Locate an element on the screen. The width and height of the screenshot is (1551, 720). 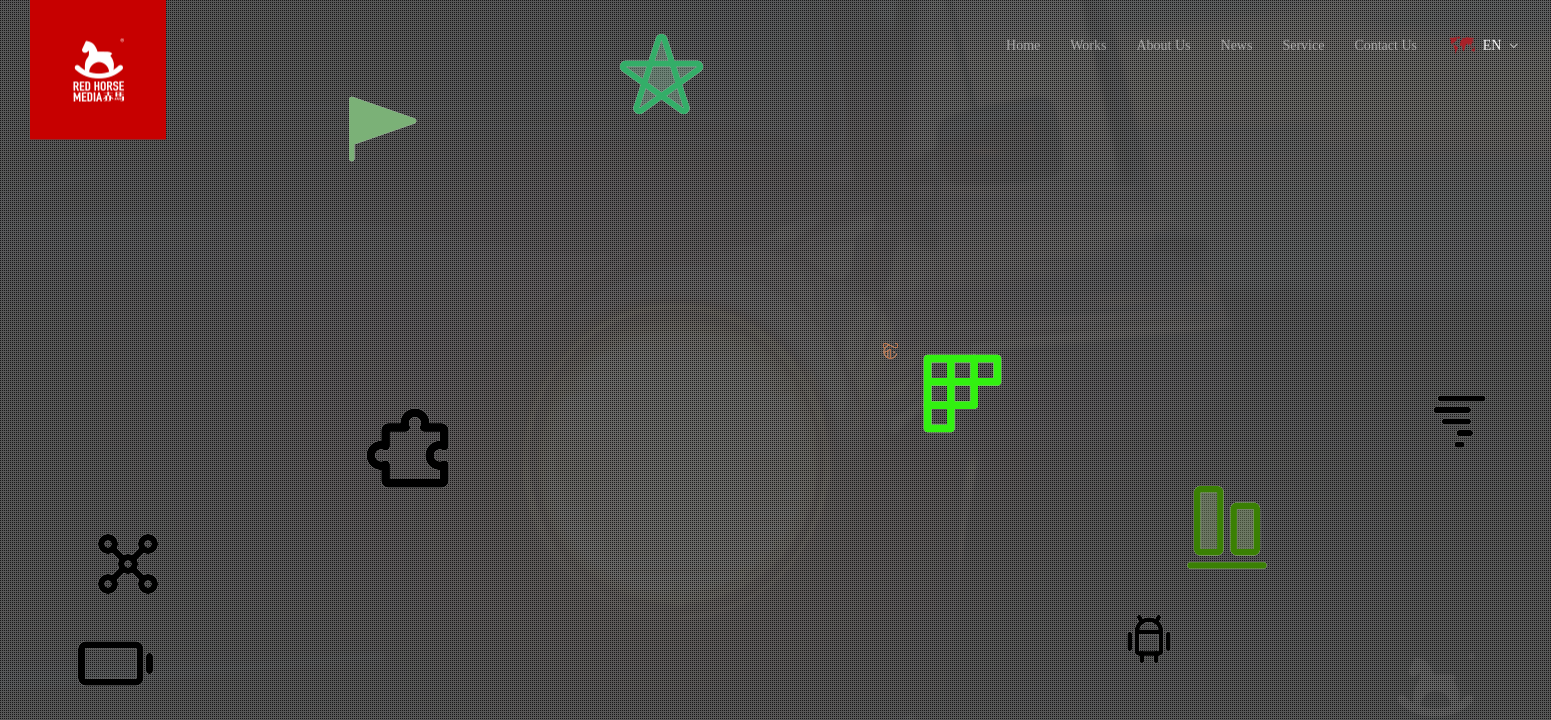
indicates occult or mystical content category is located at coordinates (661, 78).